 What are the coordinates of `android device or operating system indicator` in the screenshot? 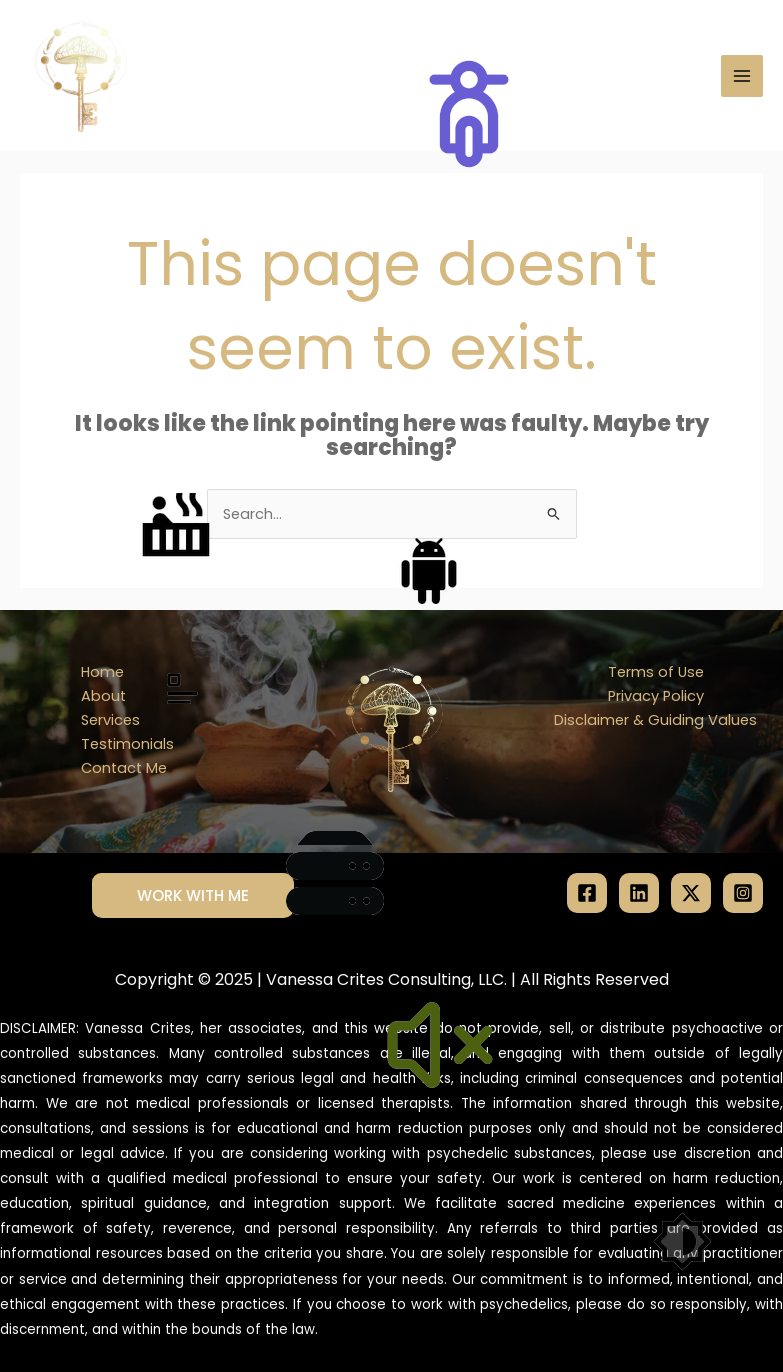 It's located at (429, 571).